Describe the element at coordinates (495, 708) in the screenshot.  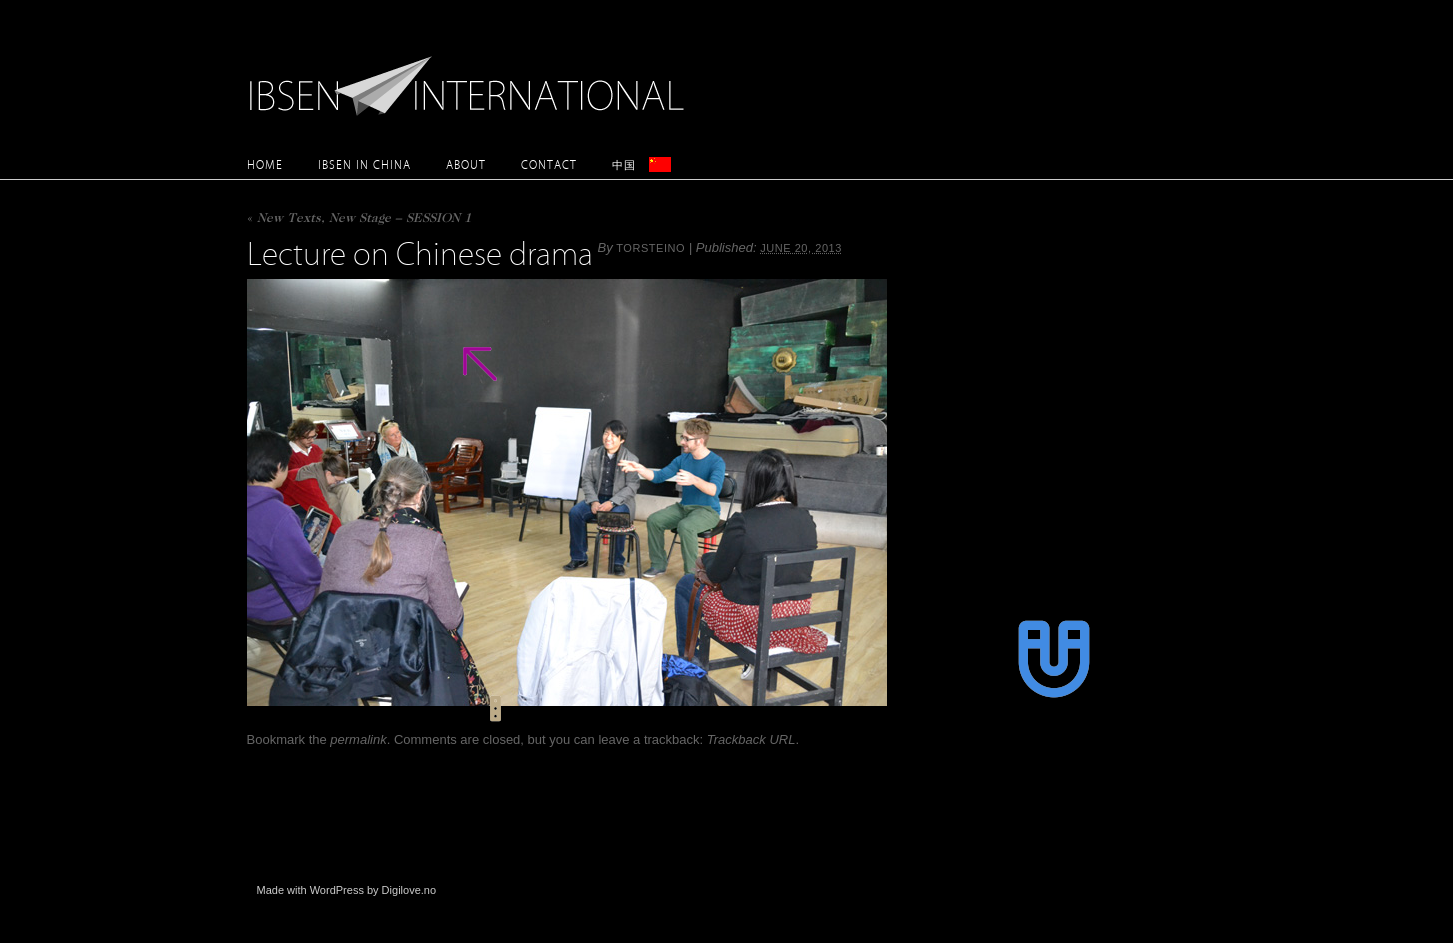
I see `open more options menu` at that location.